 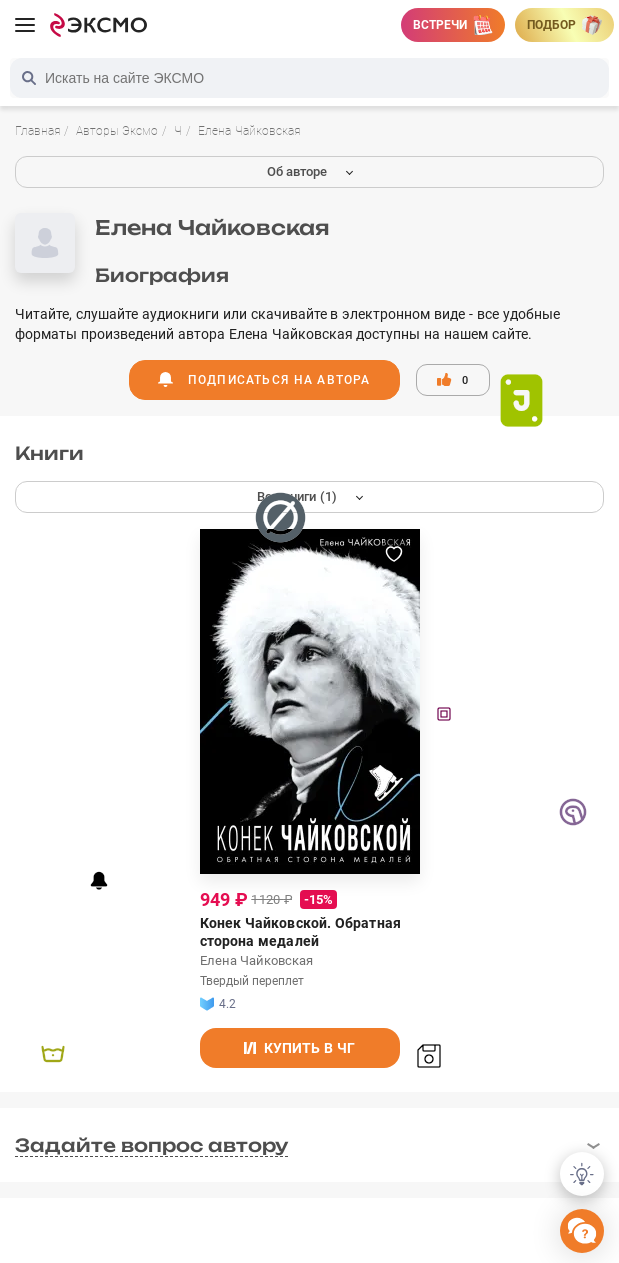 I want to click on jack playing card in a card game app, so click(x=521, y=400).